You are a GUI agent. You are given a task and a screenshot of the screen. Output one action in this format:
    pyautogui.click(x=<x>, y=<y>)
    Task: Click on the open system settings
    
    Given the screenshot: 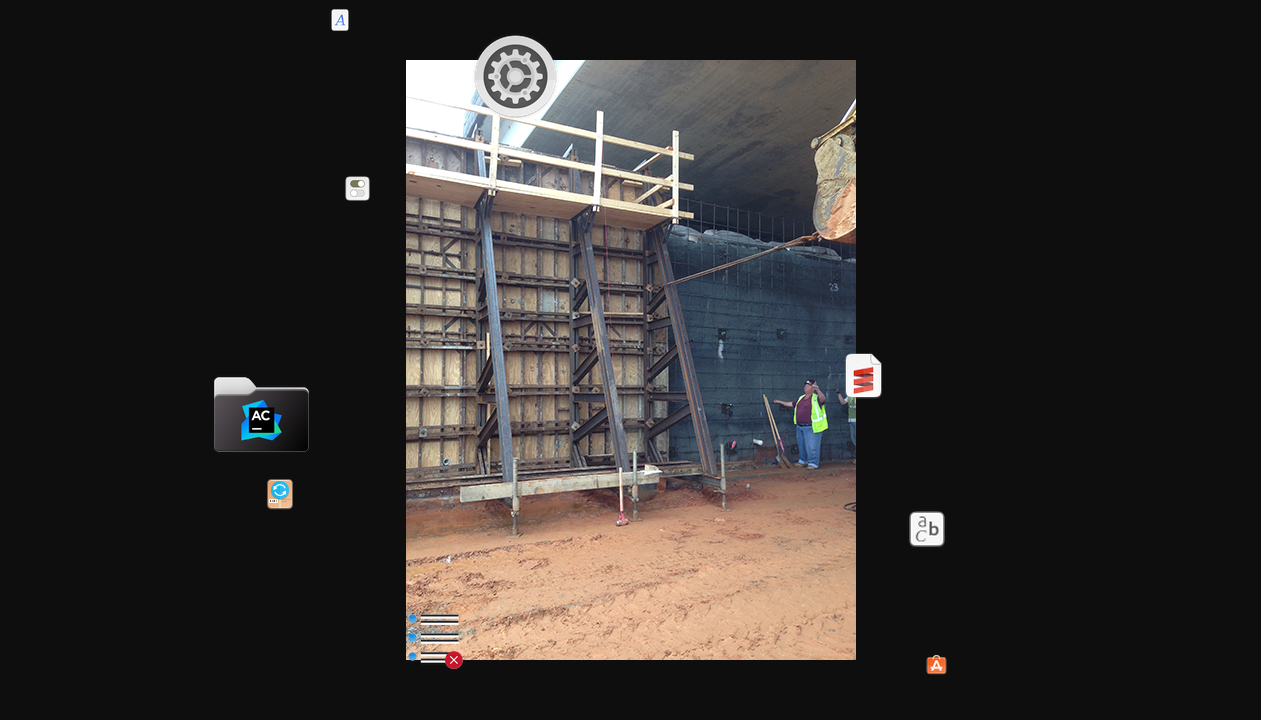 What is the action you would take?
    pyautogui.click(x=515, y=76)
    